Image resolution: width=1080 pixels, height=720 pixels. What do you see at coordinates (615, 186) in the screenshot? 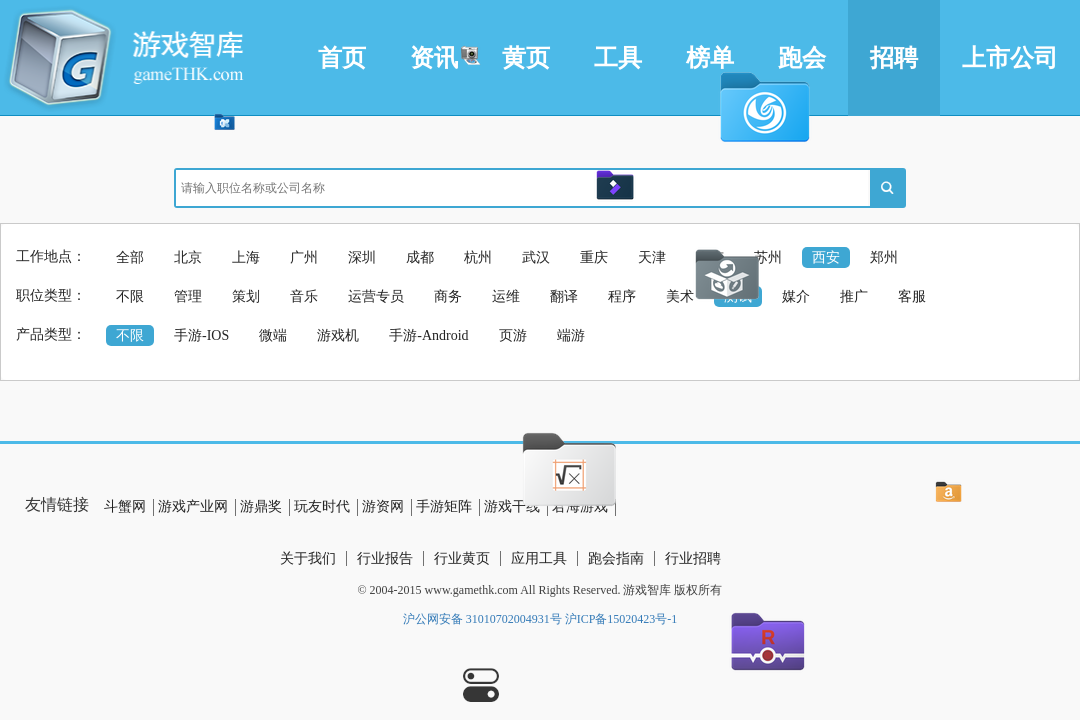
I see `open Wondershare FilmoraPro project folder` at bounding box center [615, 186].